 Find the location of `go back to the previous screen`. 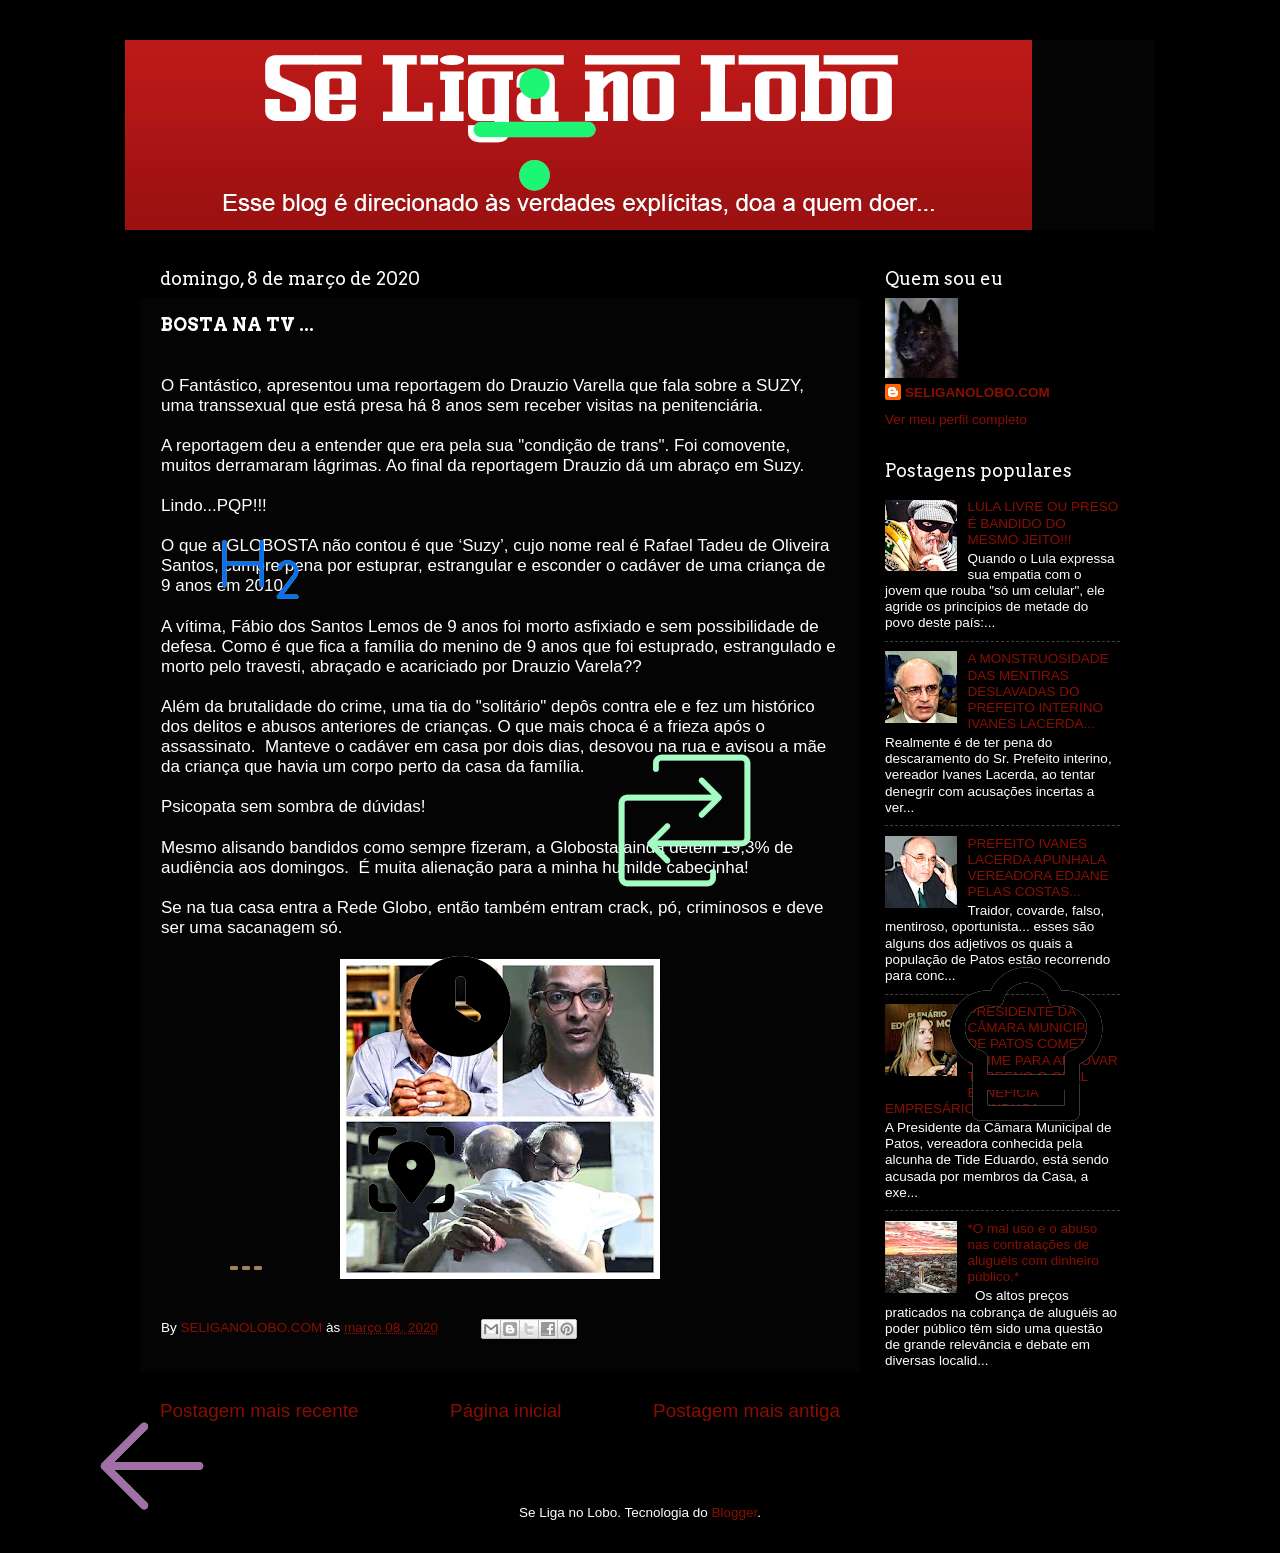

go back to the previous screen is located at coordinates (152, 1466).